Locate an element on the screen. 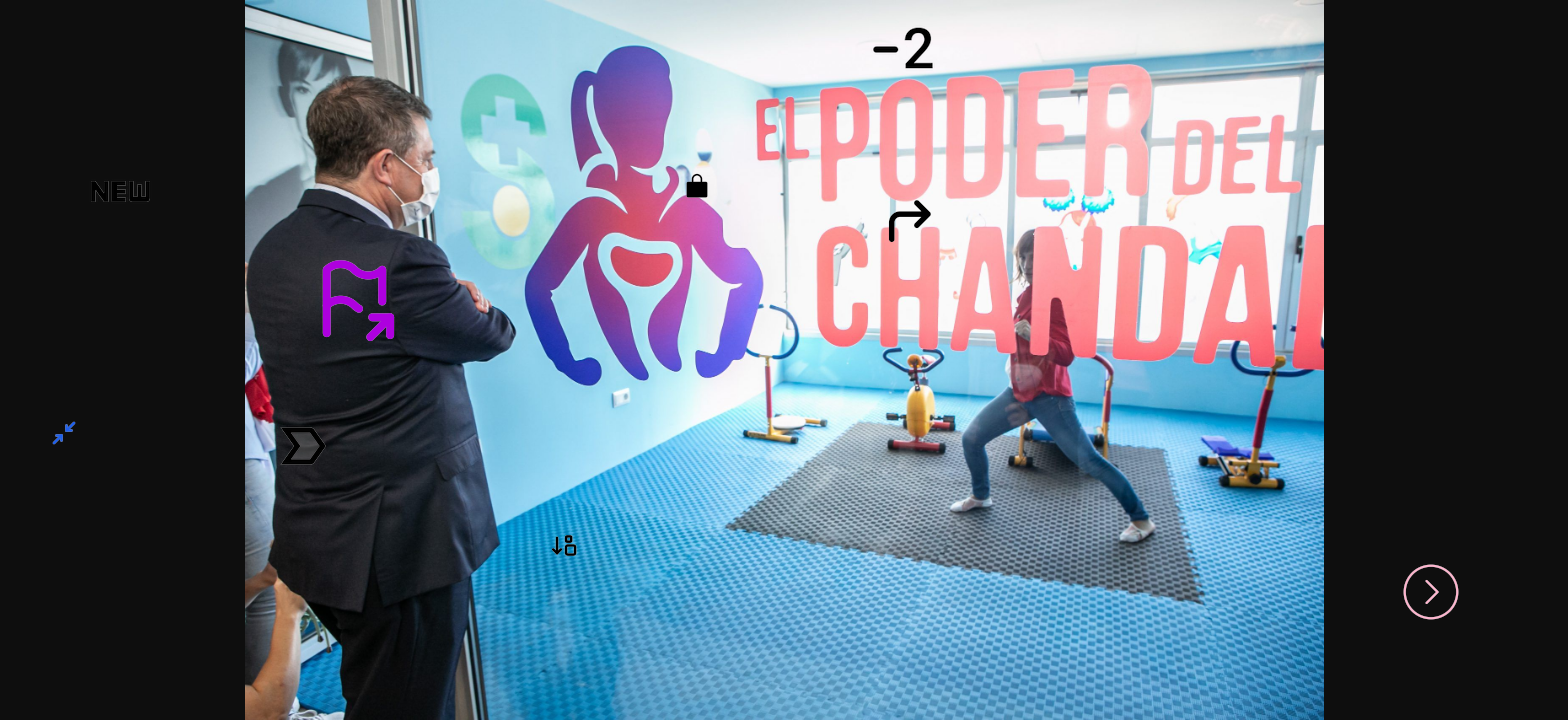 This screenshot has height=720, width=1568. sort items from smallest to largest is located at coordinates (563, 545).